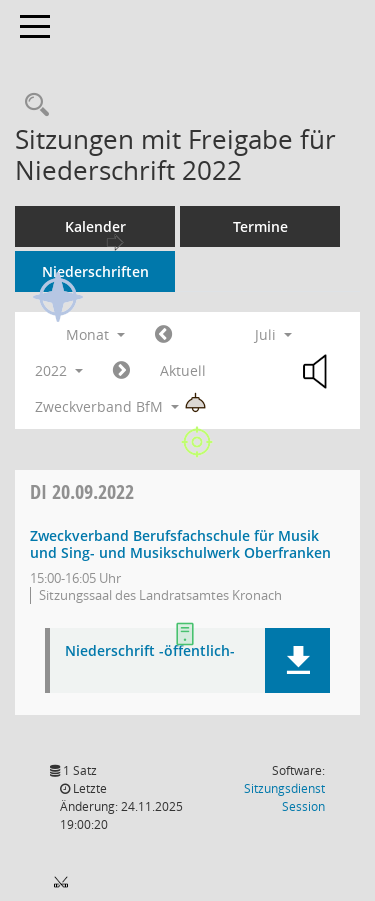 This screenshot has height=901, width=375. What do you see at coordinates (58, 297) in the screenshot?
I see `access navigation or compass features` at bounding box center [58, 297].